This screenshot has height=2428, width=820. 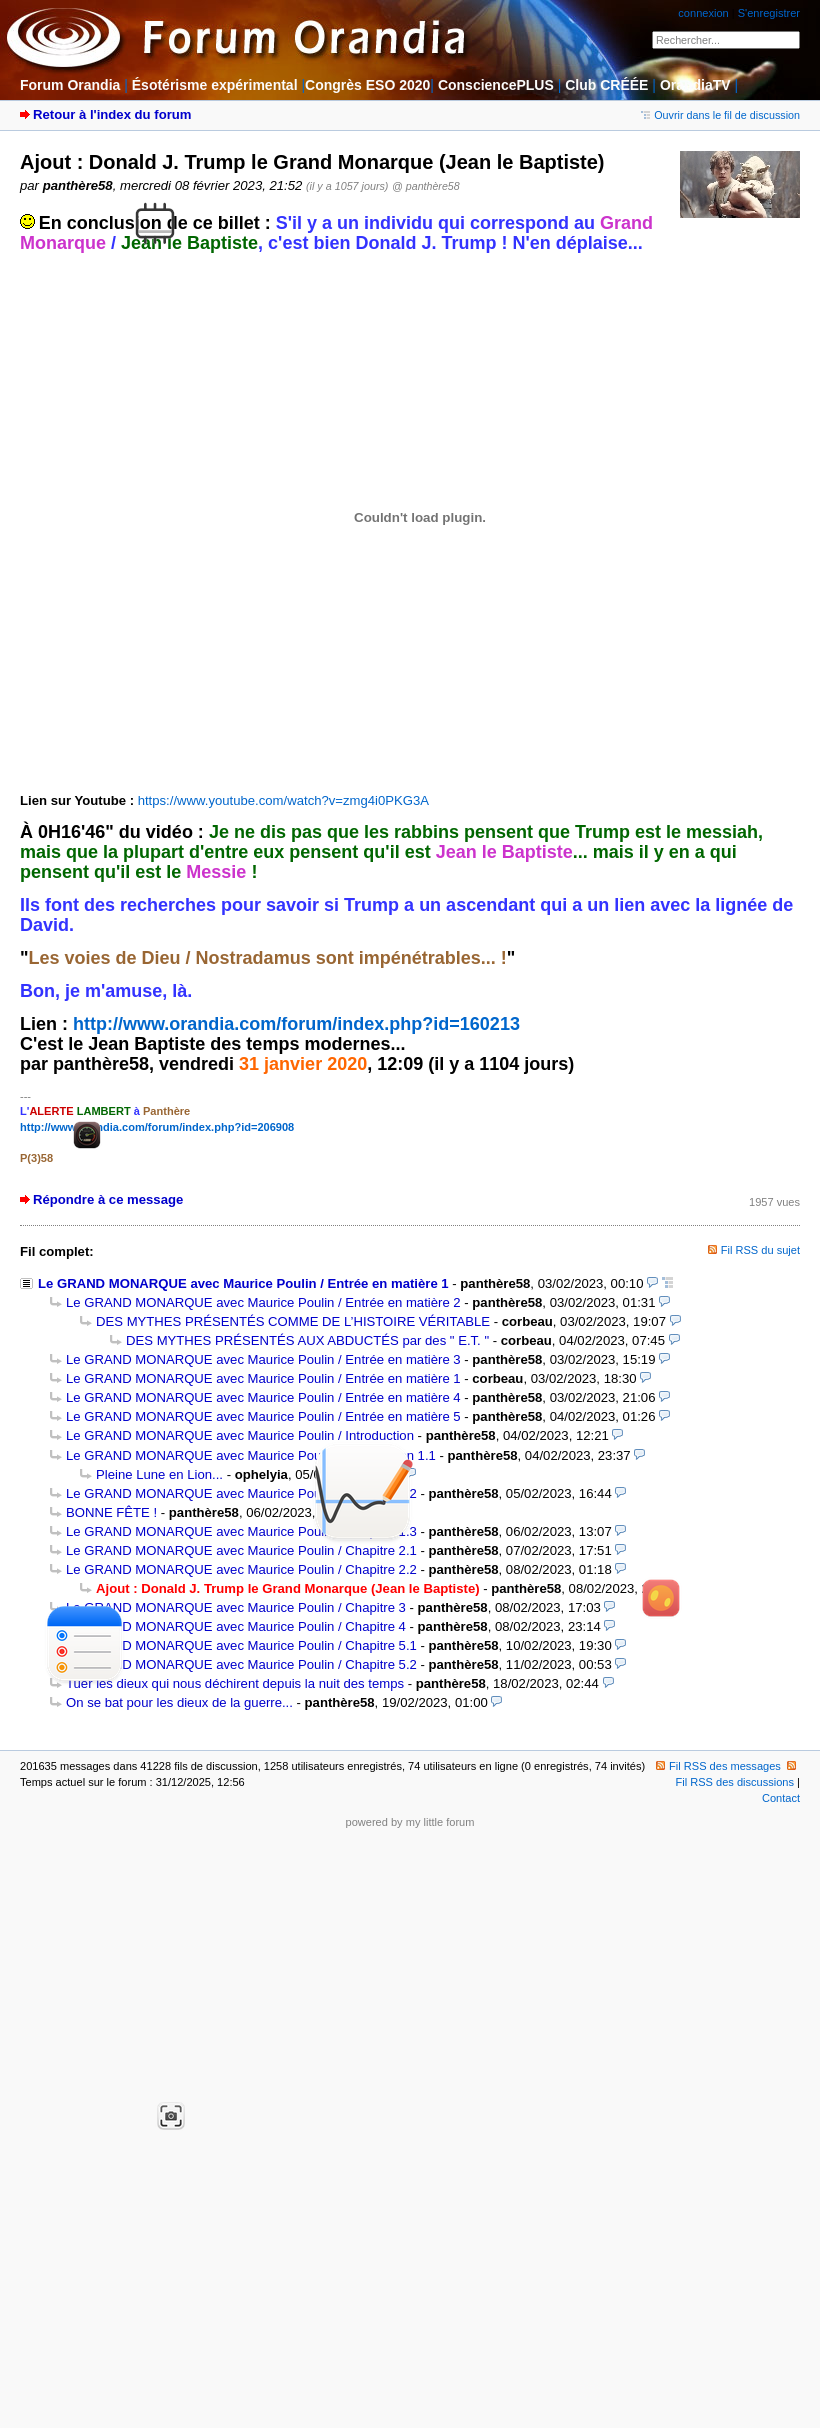 I want to click on open AntaresSQL database management app, so click(x=661, y=1598).